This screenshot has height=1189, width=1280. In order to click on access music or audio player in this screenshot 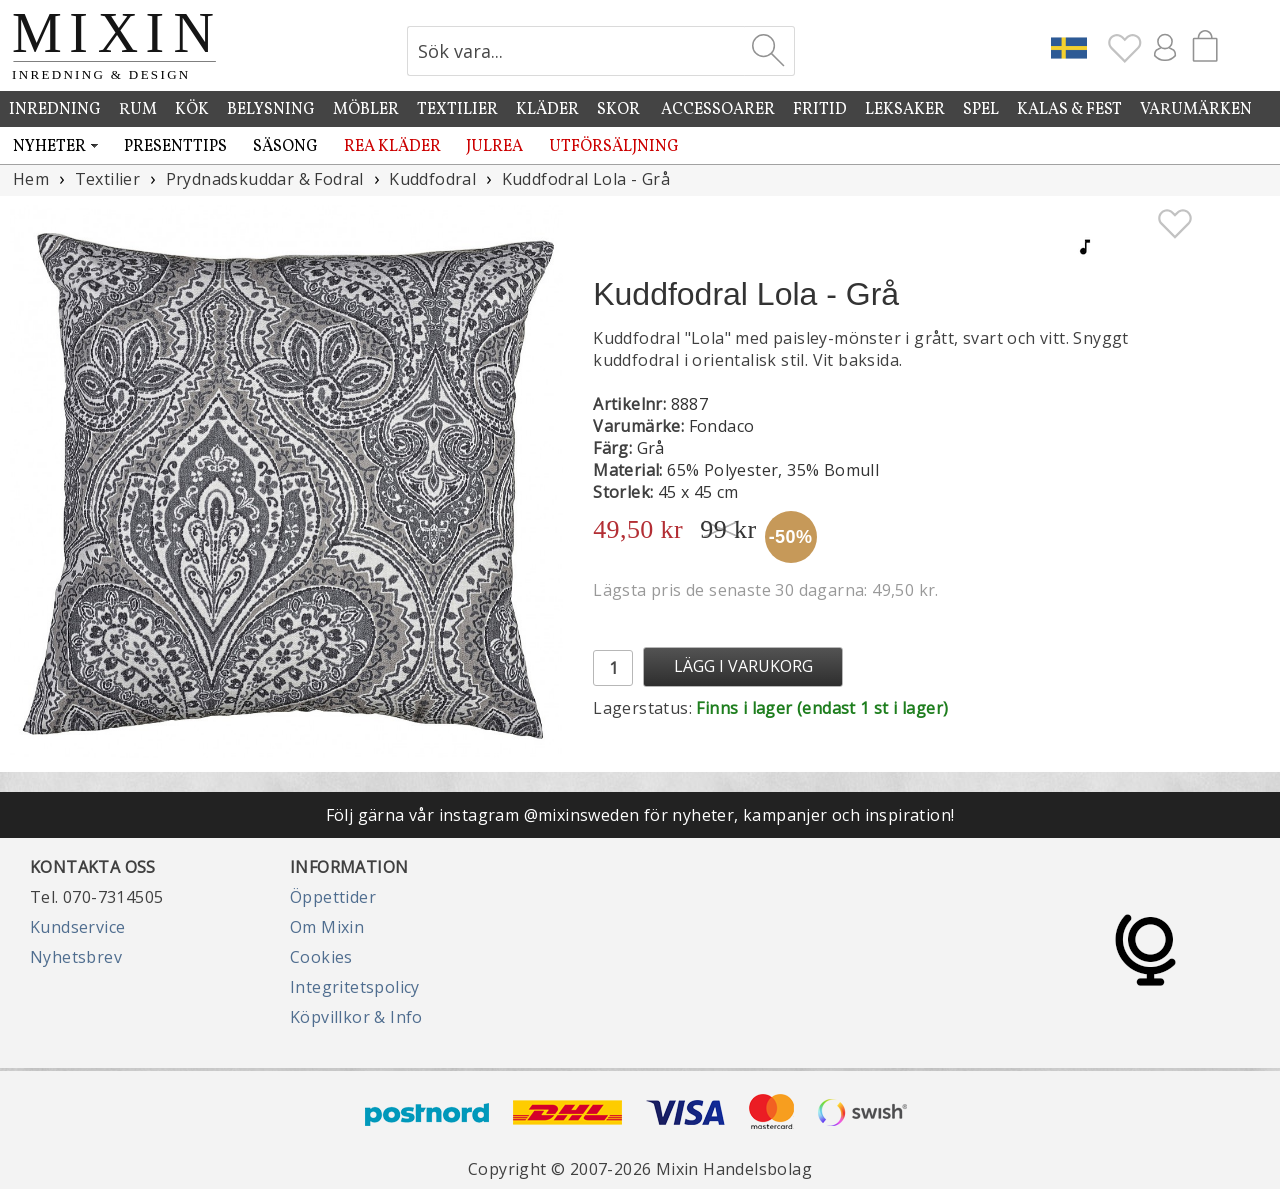, I will do `click(1085, 247)`.